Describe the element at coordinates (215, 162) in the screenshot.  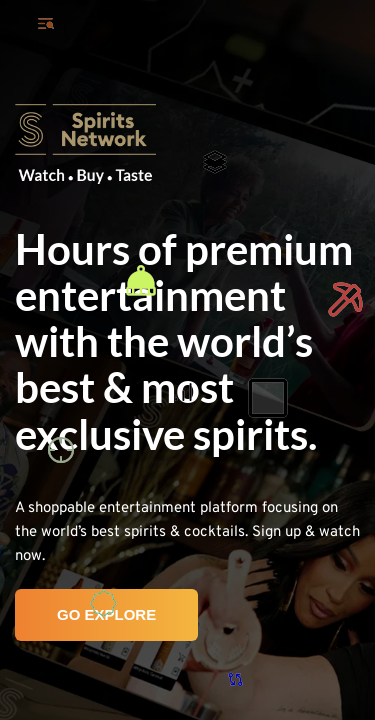
I see `view middle layer in a stack` at that location.